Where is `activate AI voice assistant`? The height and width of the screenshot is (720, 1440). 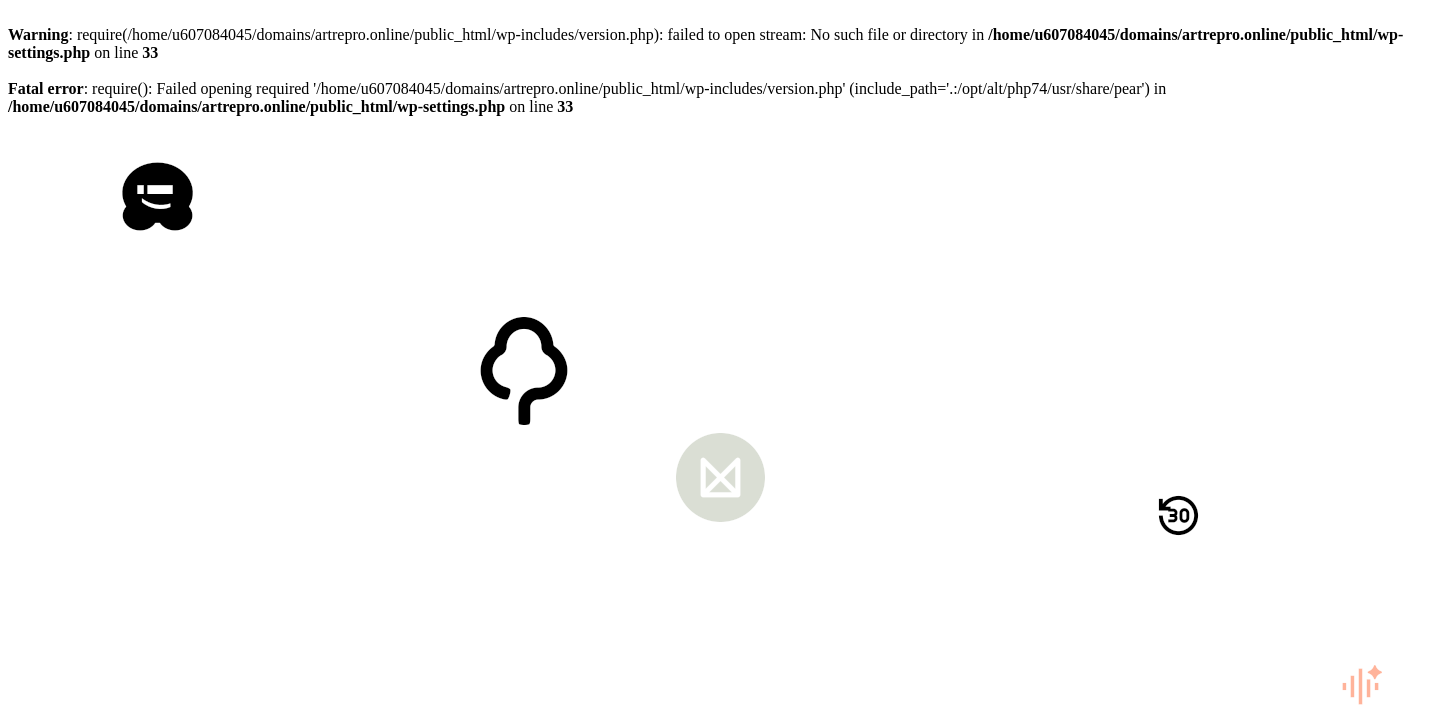 activate AI voice assistant is located at coordinates (1360, 686).